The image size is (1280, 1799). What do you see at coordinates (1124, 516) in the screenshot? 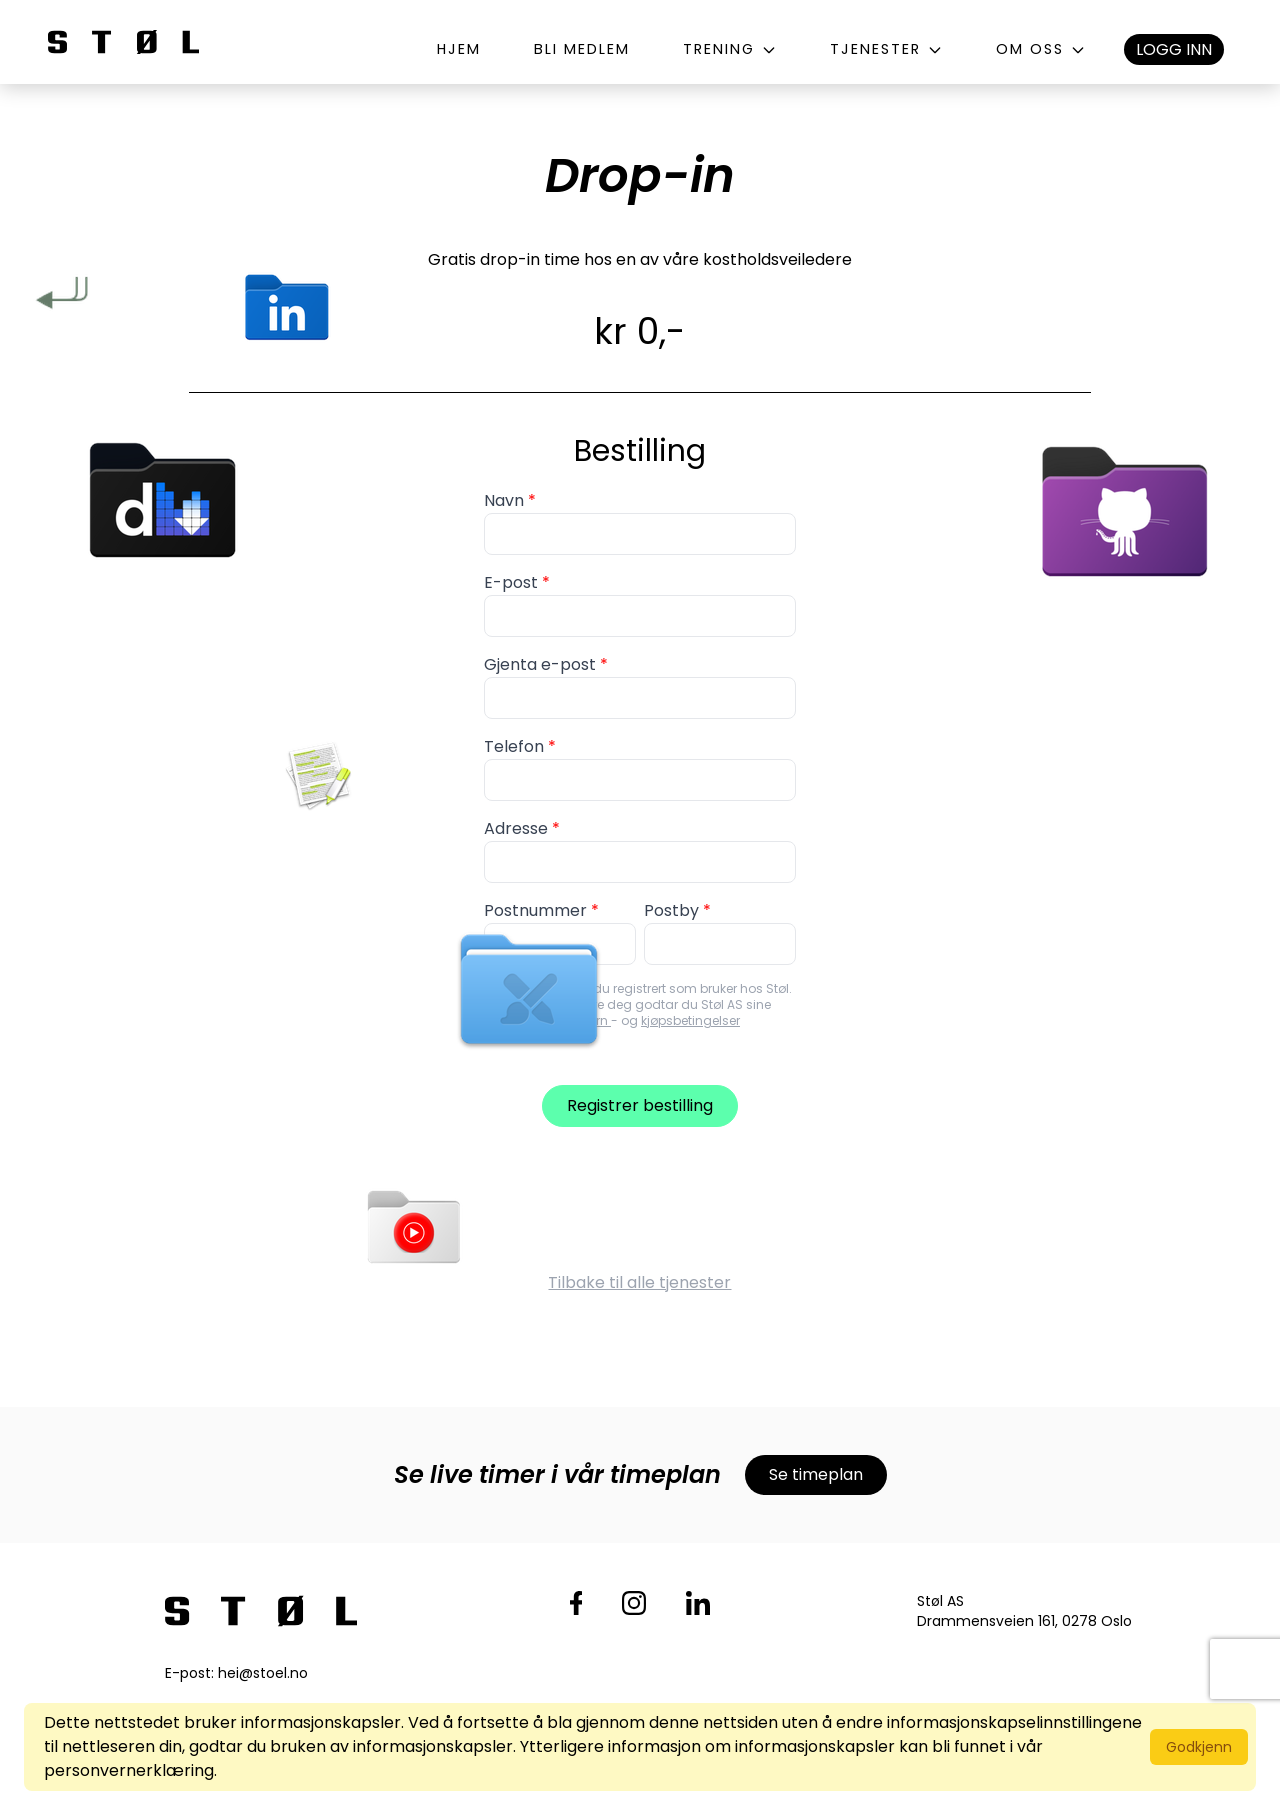
I see `open github repository folder` at bounding box center [1124, 516].